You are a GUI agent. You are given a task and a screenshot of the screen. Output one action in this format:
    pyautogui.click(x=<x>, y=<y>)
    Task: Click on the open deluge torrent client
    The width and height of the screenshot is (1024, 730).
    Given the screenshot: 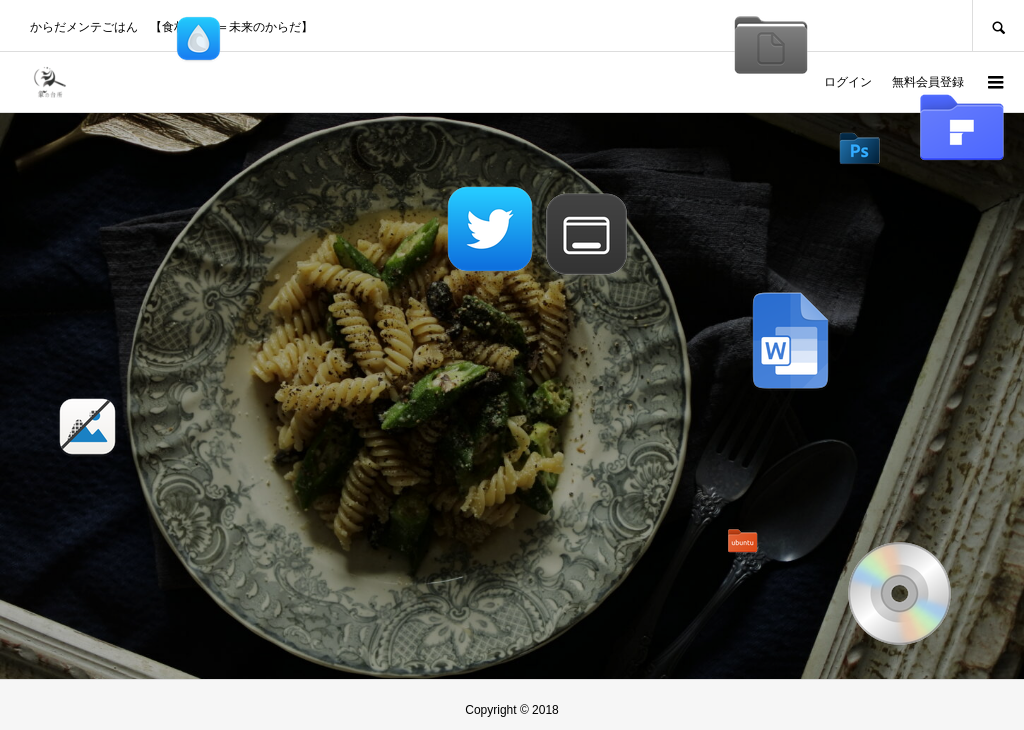 What is the action you would take?
    pyautogui.click(x=198, y=38)
    